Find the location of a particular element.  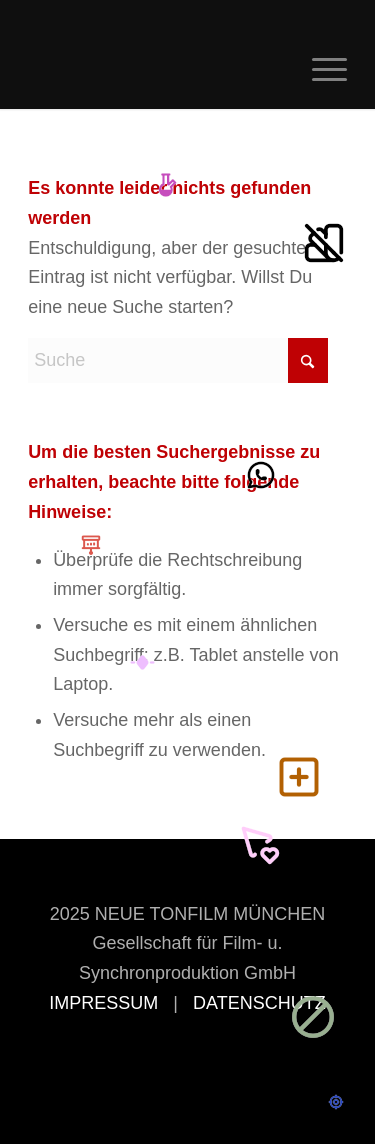

cancel or abort current action is located at coordinates (313, 1017).